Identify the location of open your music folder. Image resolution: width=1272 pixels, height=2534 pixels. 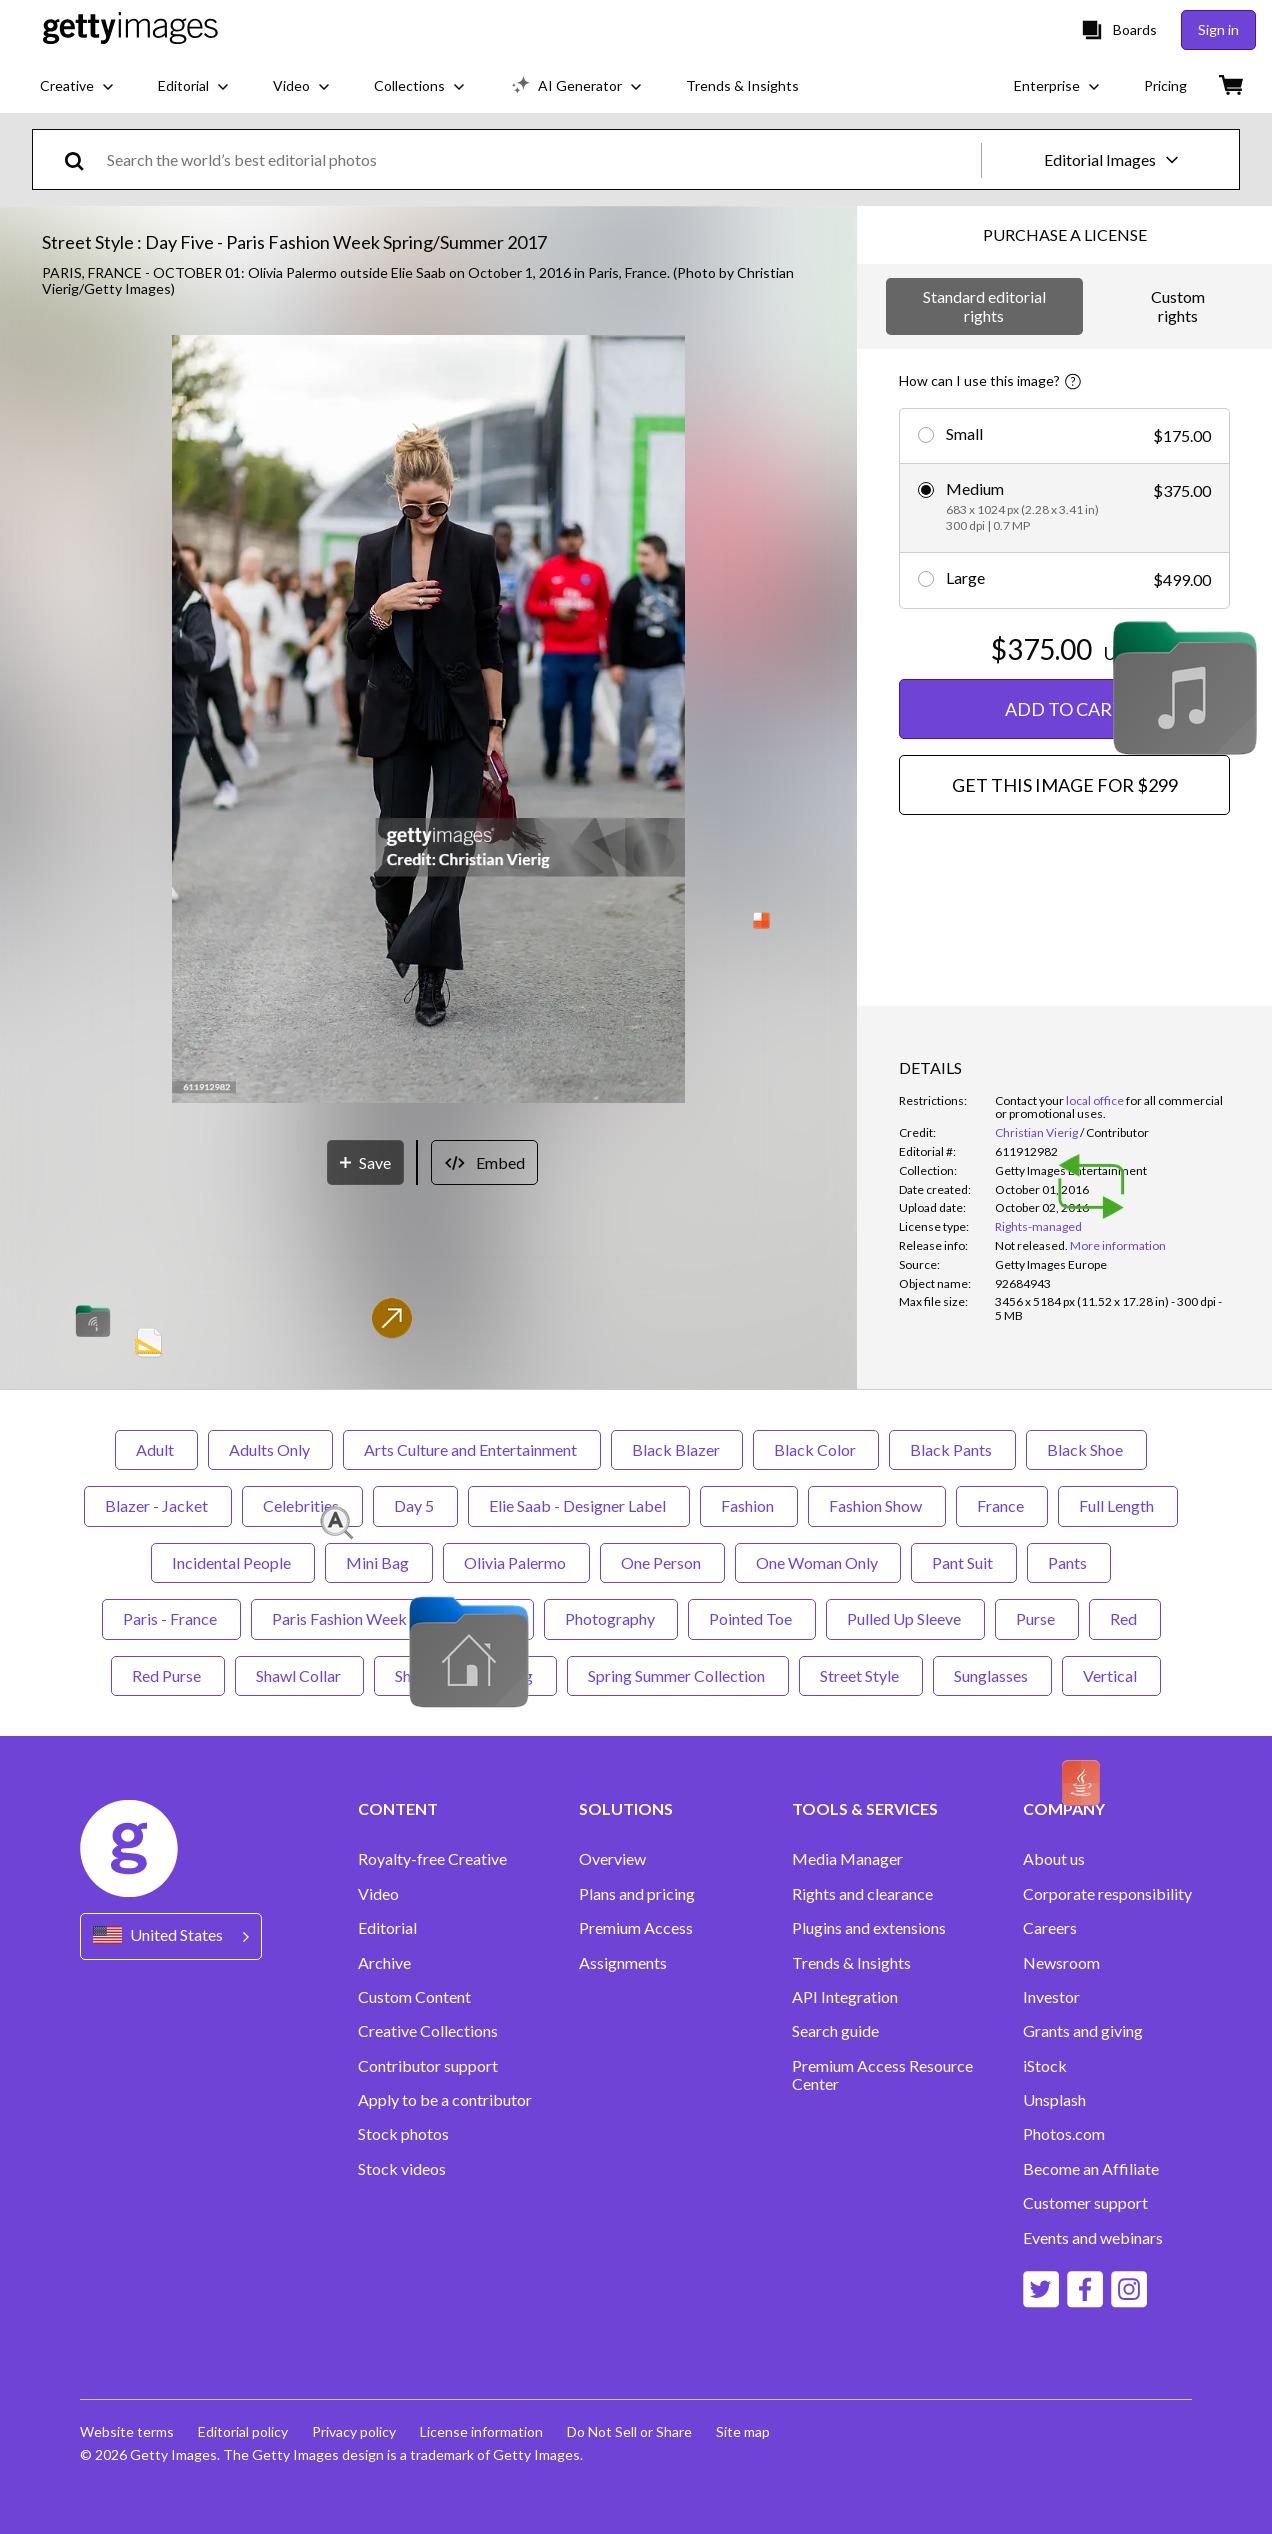
(1185, 688).